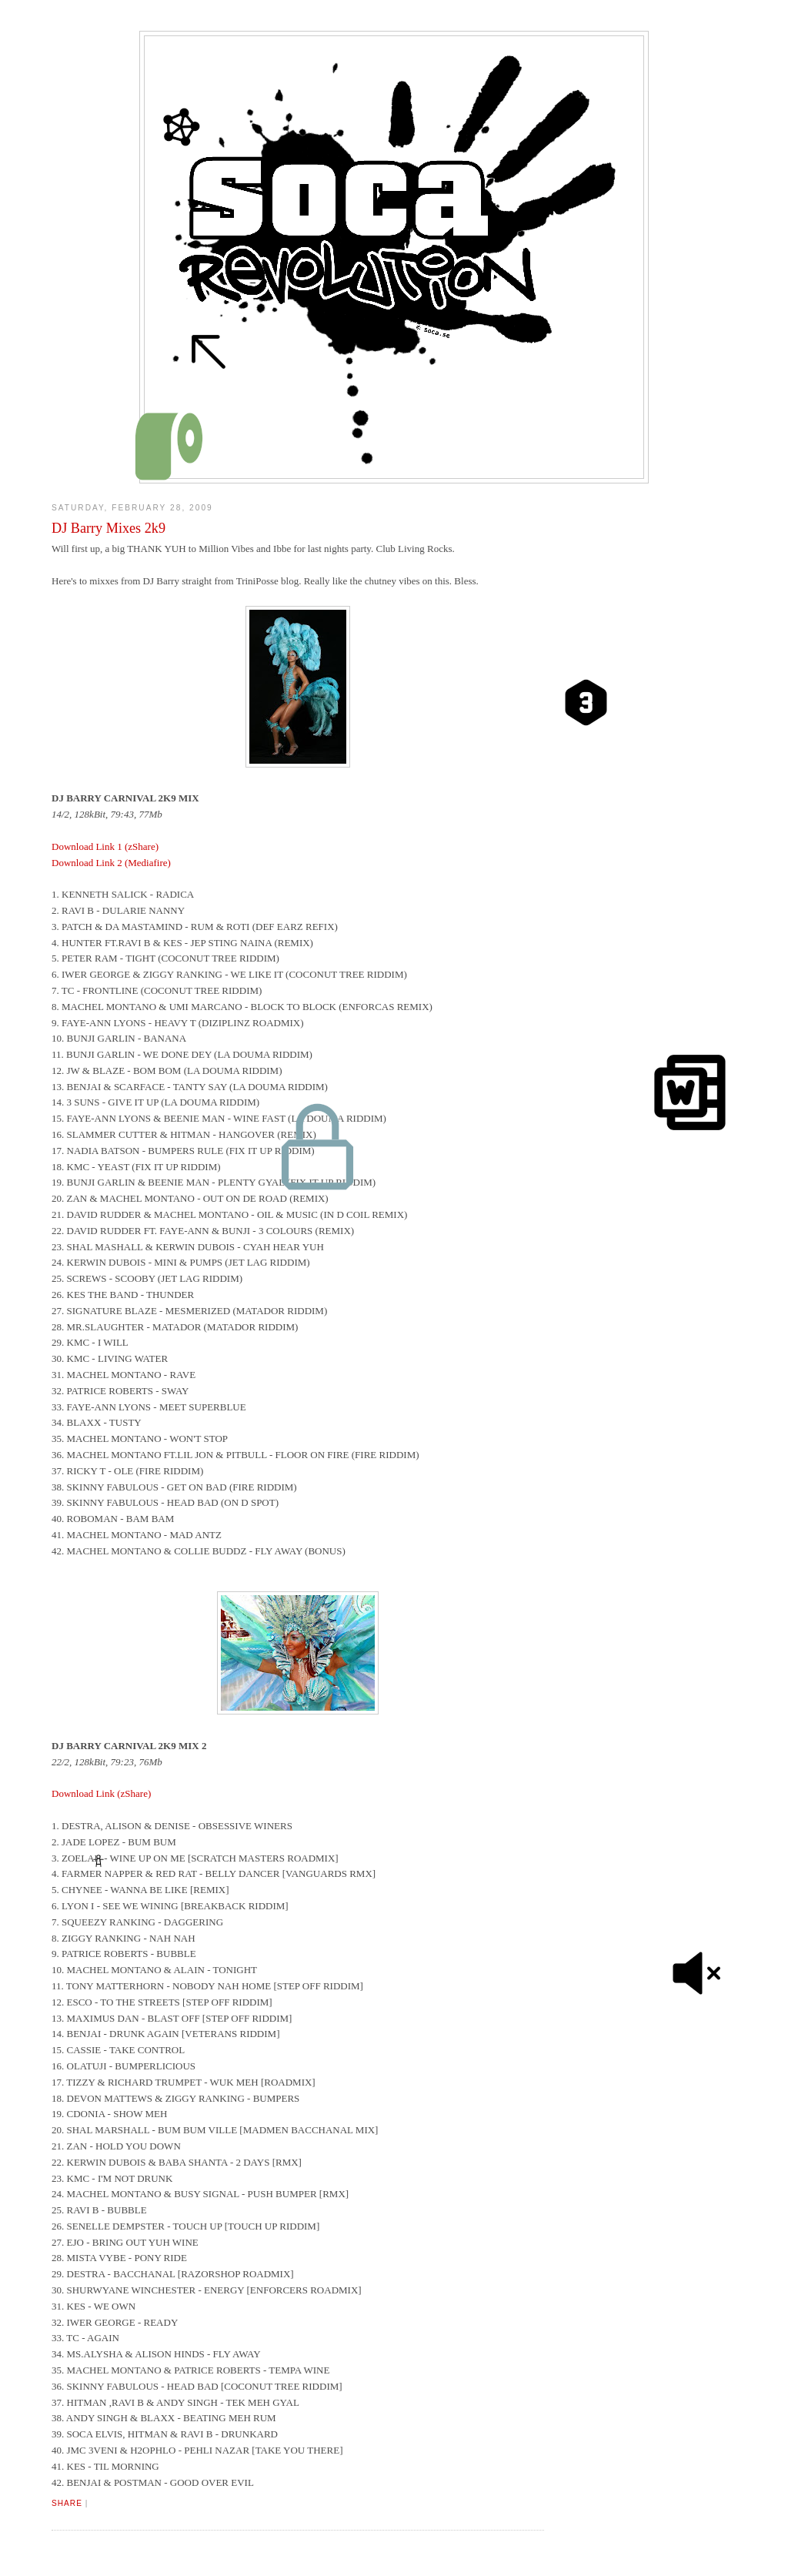  I want to click on navigate back to previous screen, so click(209, 352).